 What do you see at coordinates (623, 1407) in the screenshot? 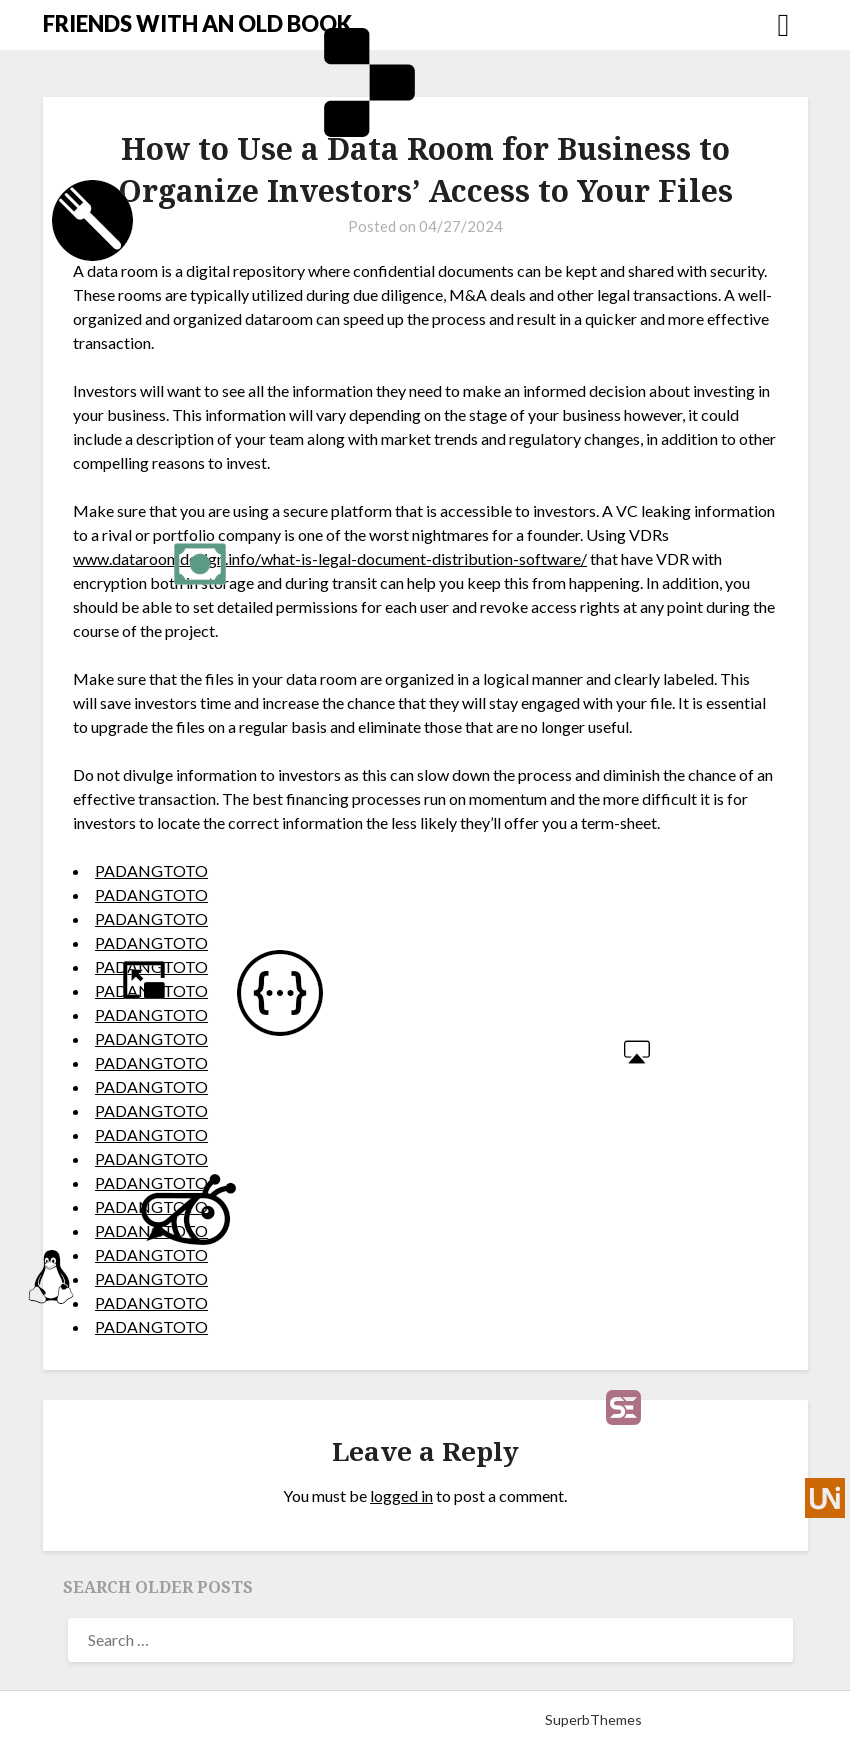
I see `open Subtitle Edit application` at bounding box center [623, 1407].